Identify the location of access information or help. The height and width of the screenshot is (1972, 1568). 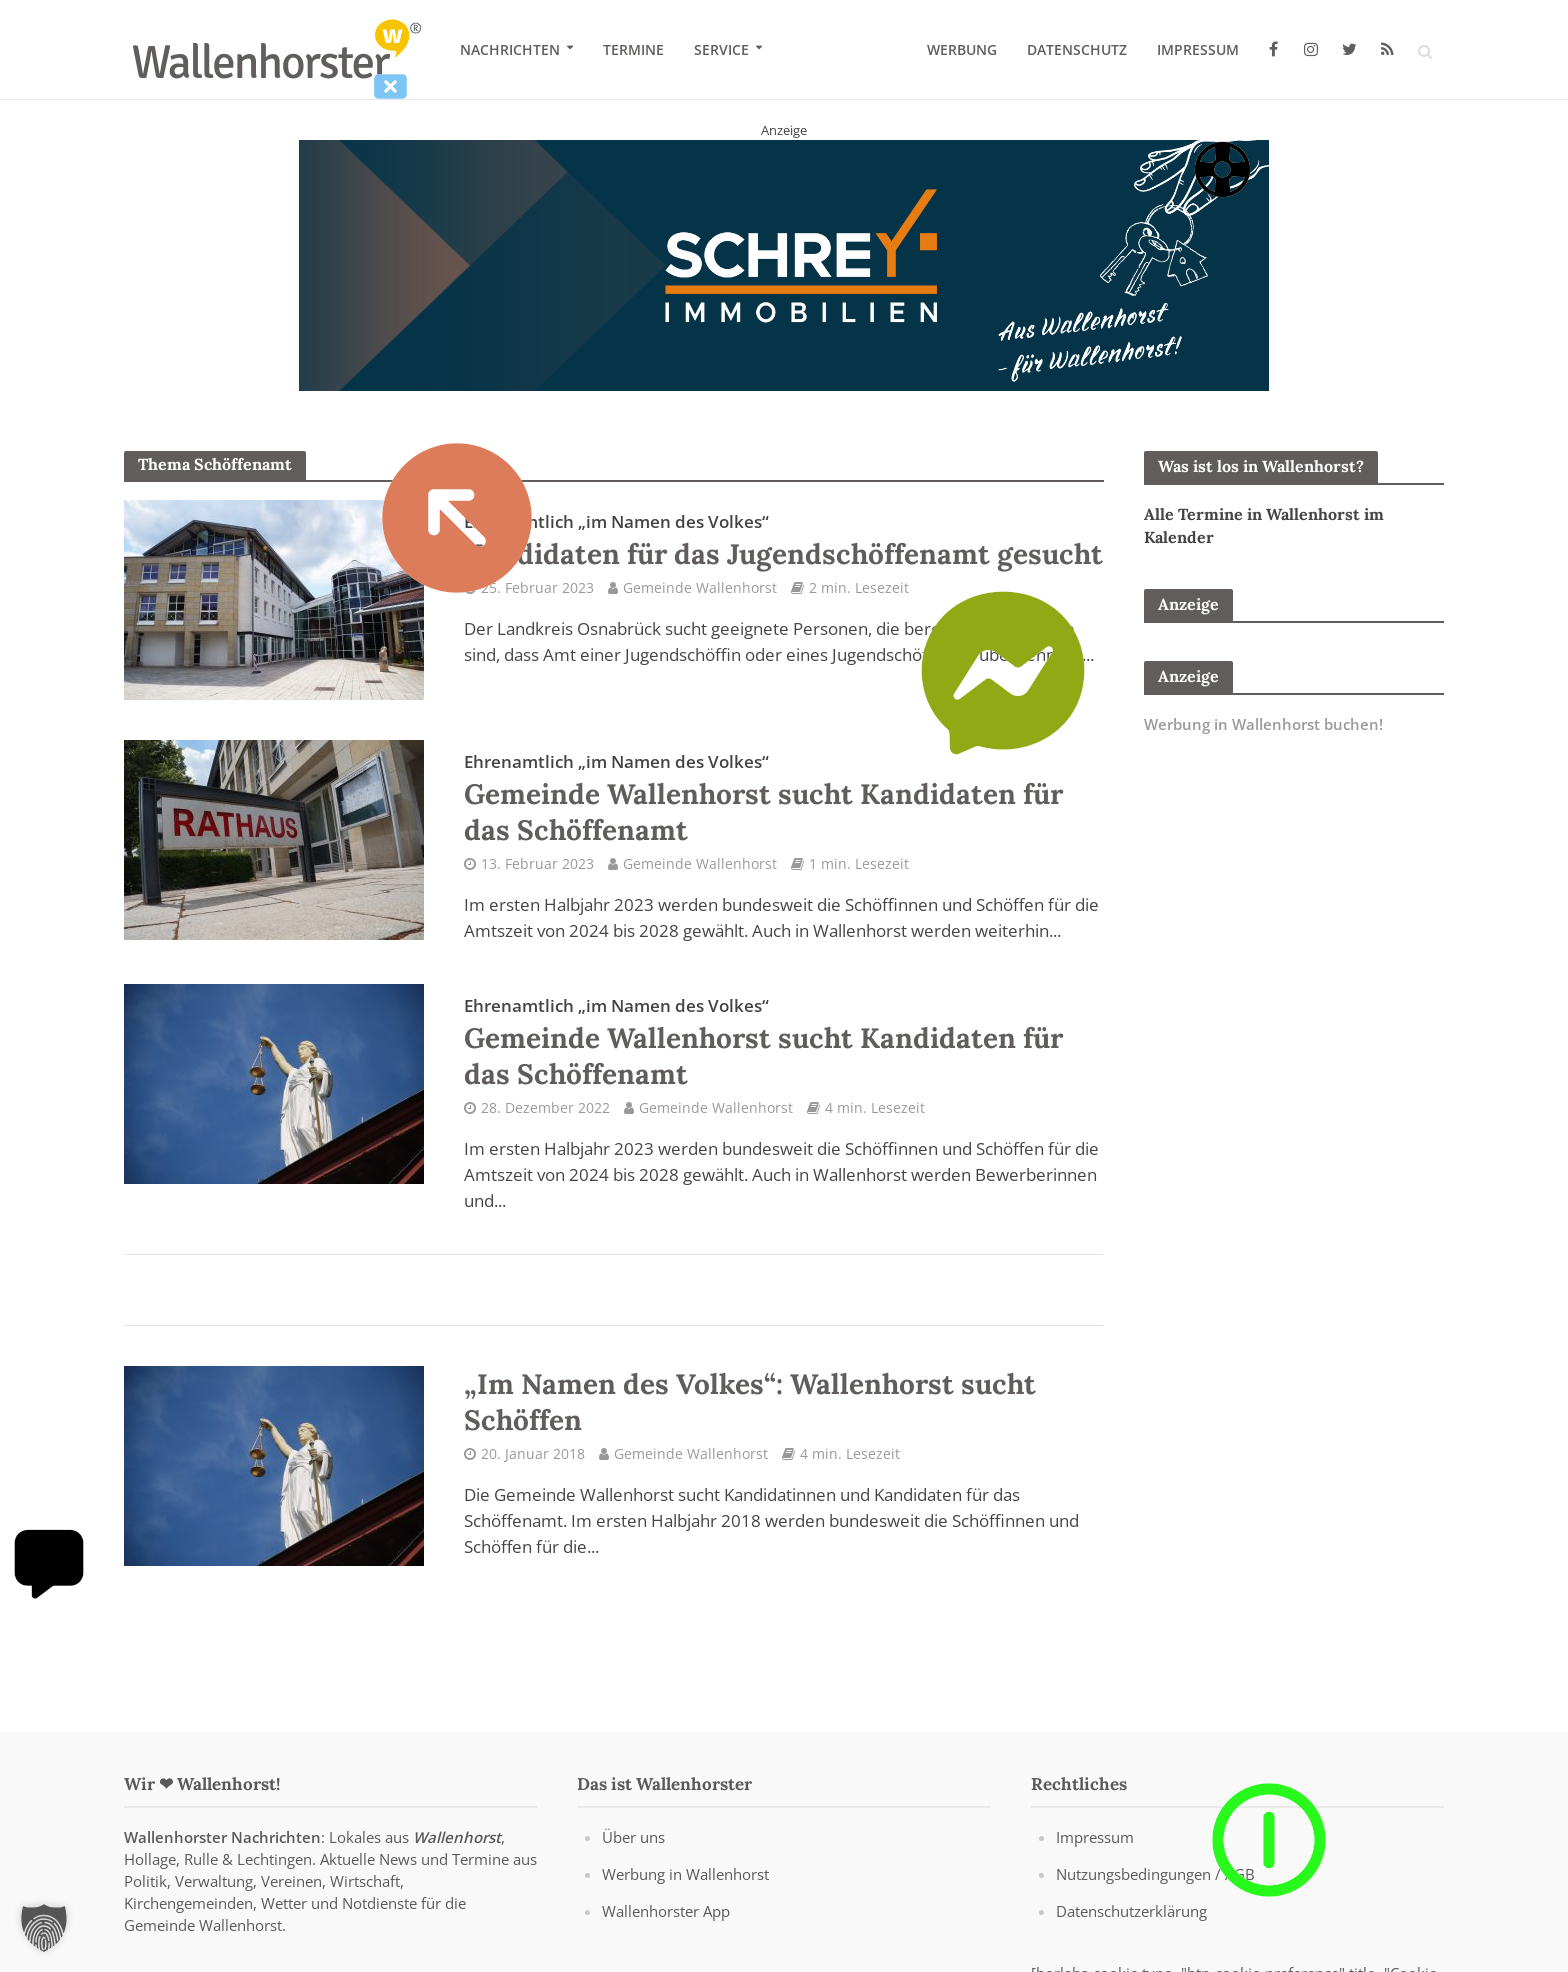
(1269, 1840).